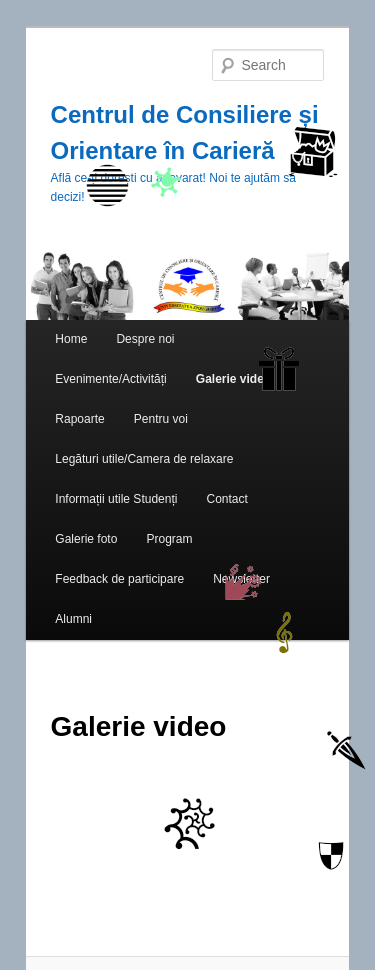  I want to click on represents a holographic or 3D display element, so click(107, 185).